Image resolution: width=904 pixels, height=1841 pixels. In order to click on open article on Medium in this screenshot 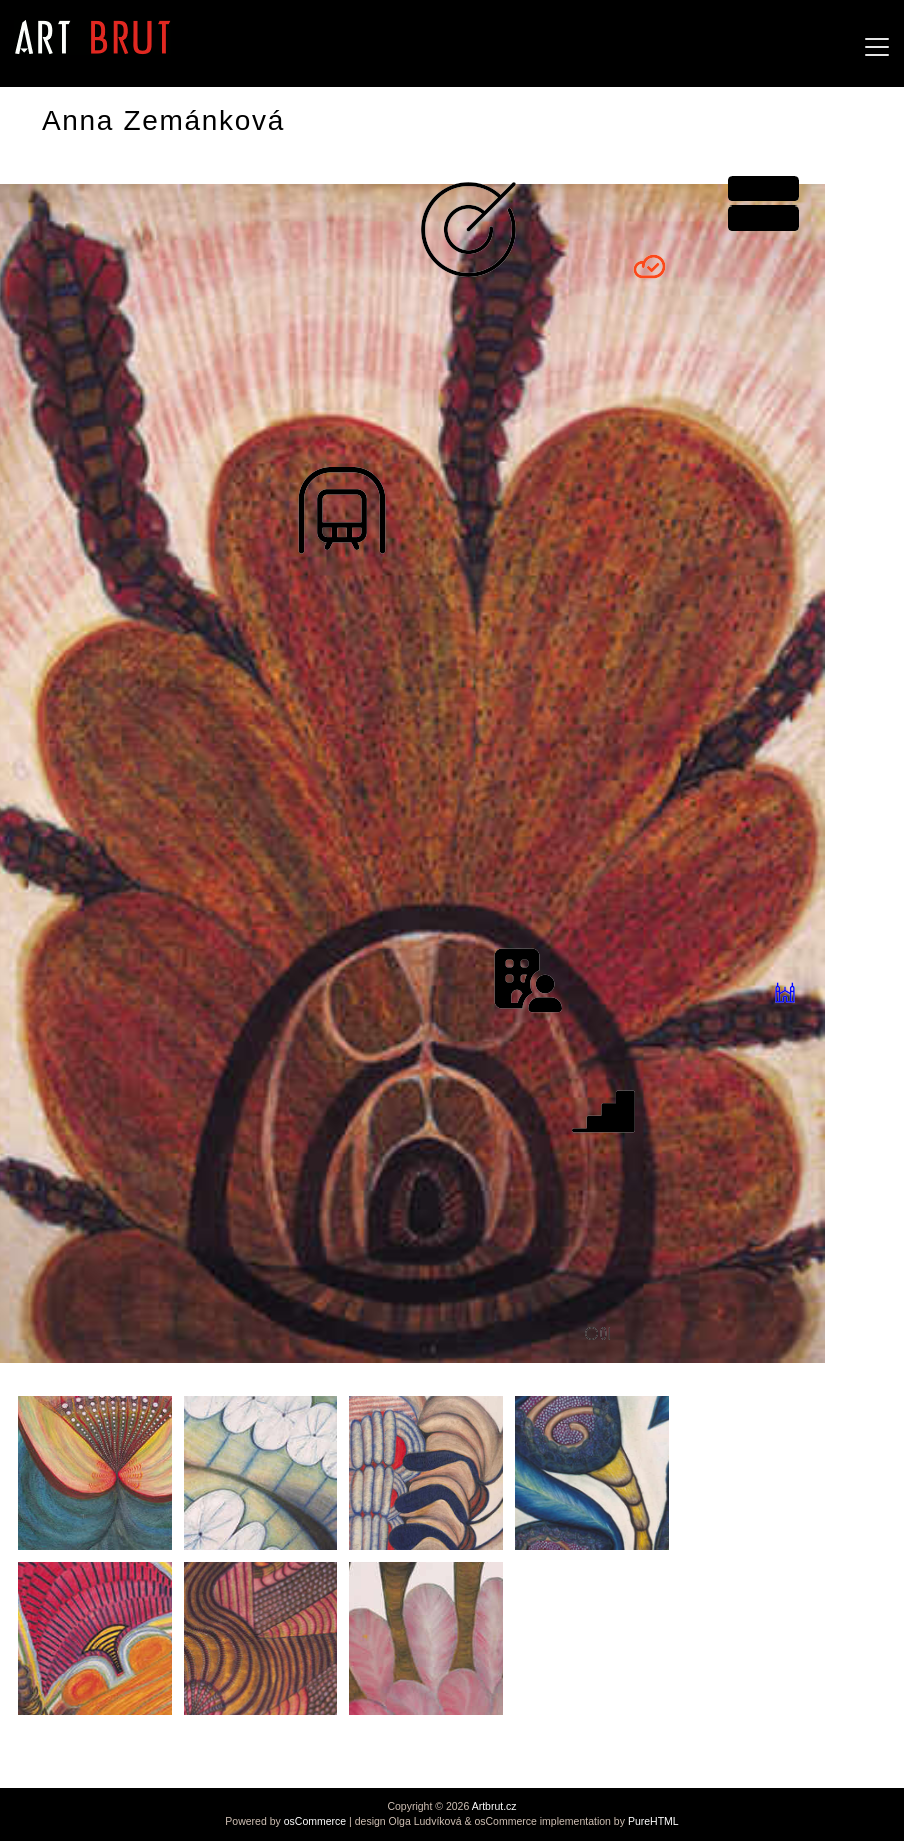, I will do `click(597, 1333)`.